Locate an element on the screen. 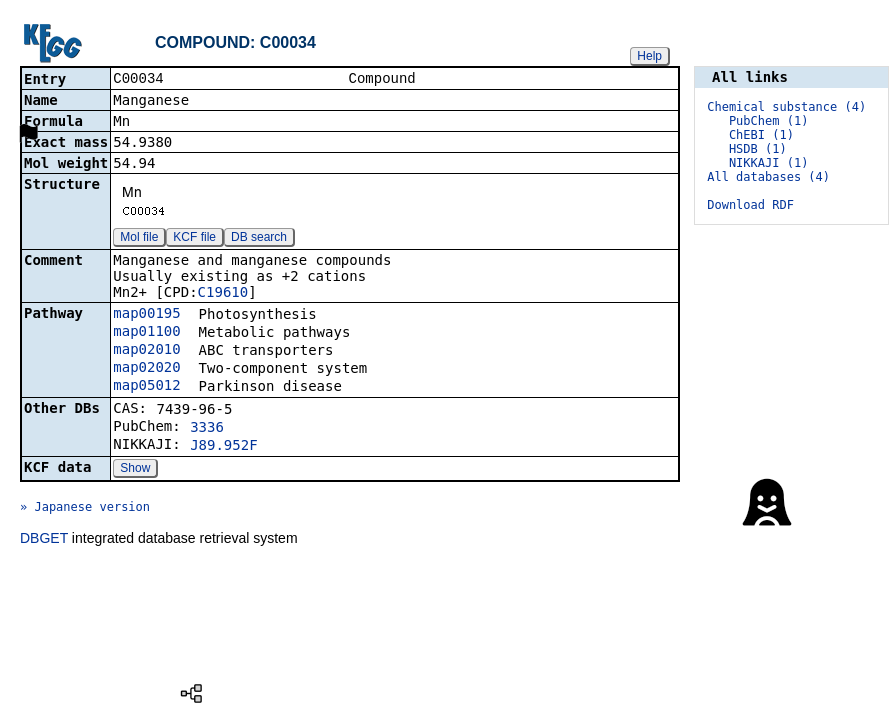  flag or bookmark an item for follow-up is located at coordinates (28, 133).